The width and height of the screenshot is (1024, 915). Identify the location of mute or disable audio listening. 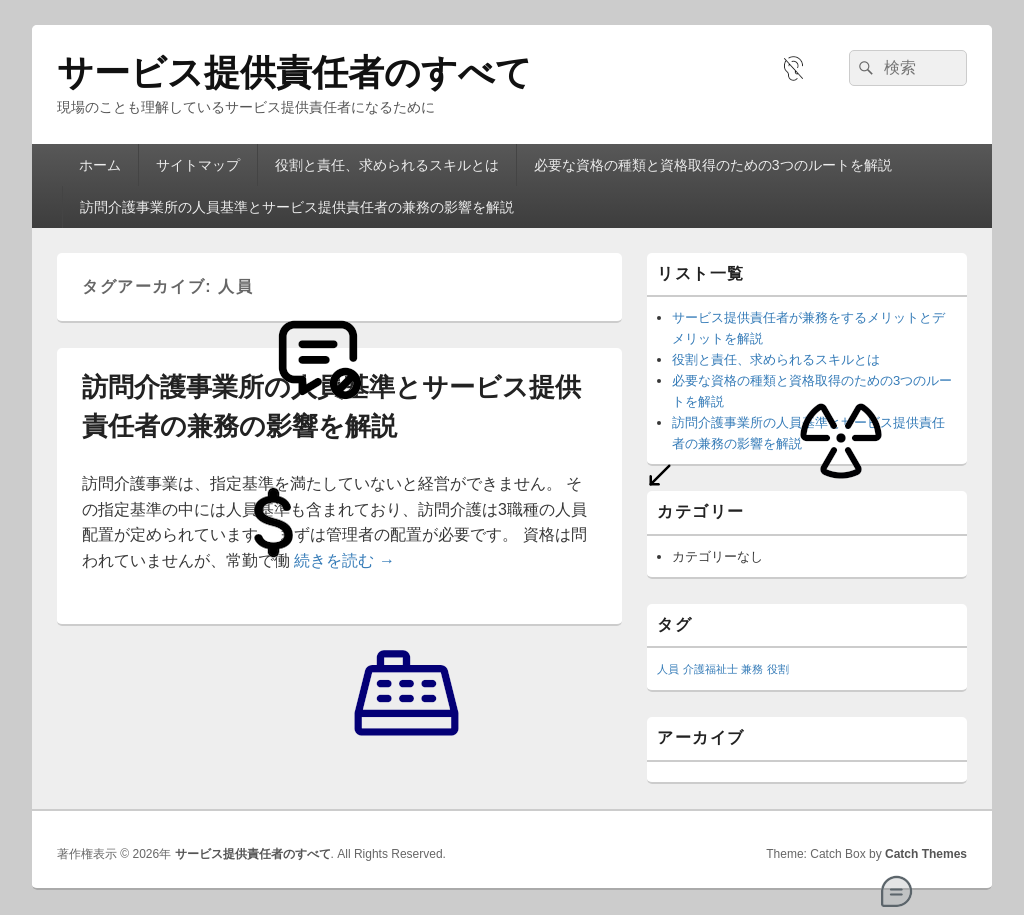
(793, 68).